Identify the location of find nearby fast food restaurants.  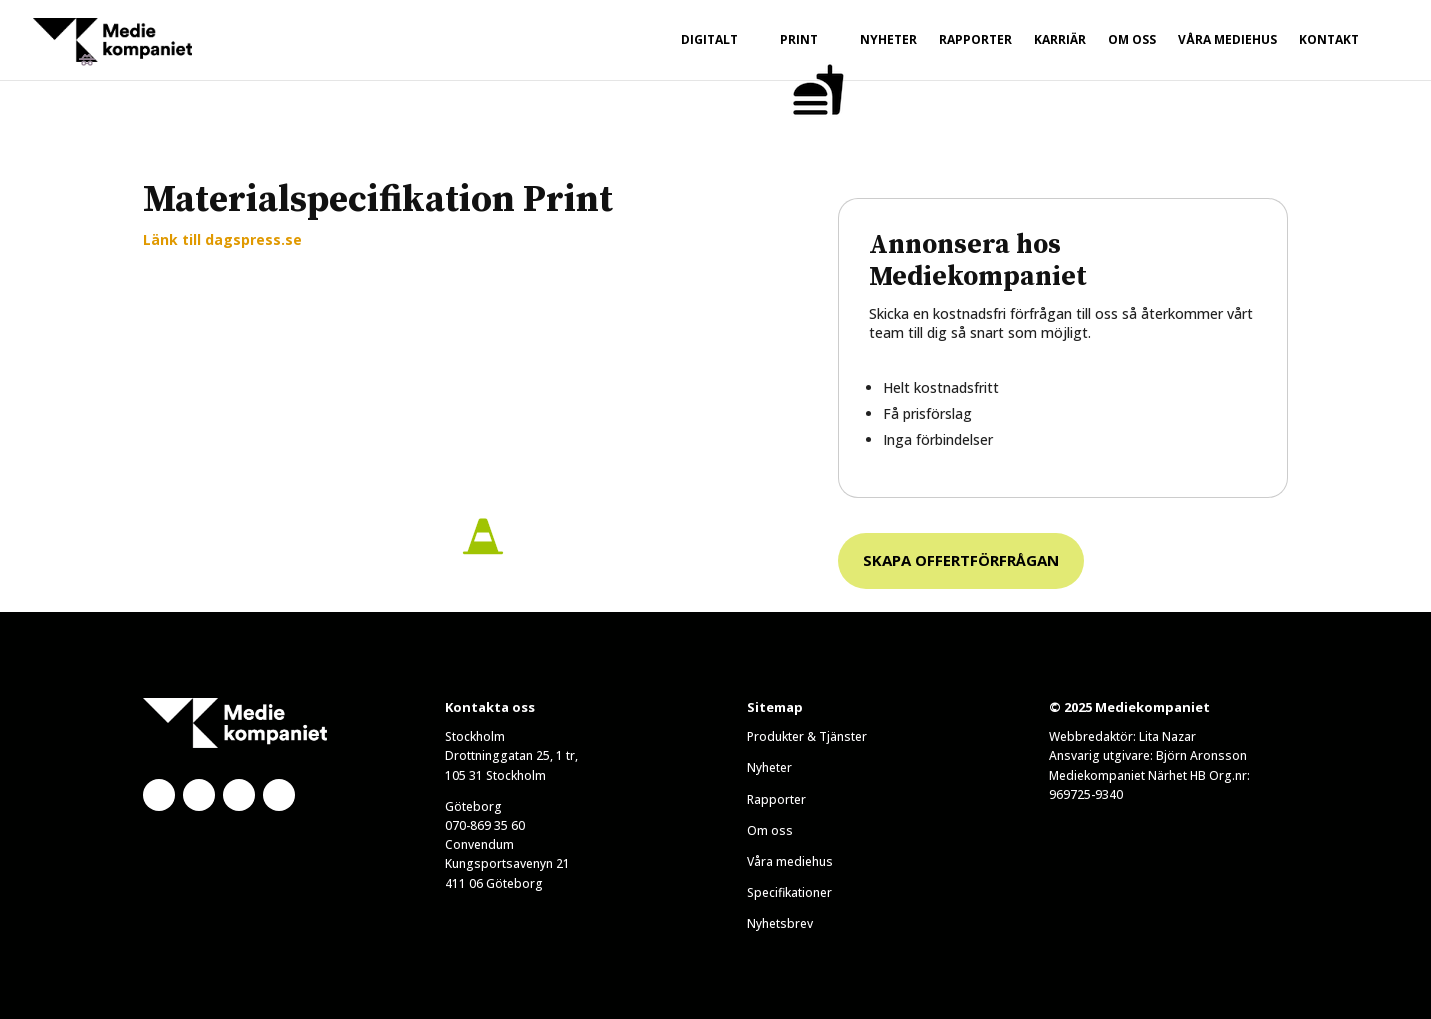
(818, 89).